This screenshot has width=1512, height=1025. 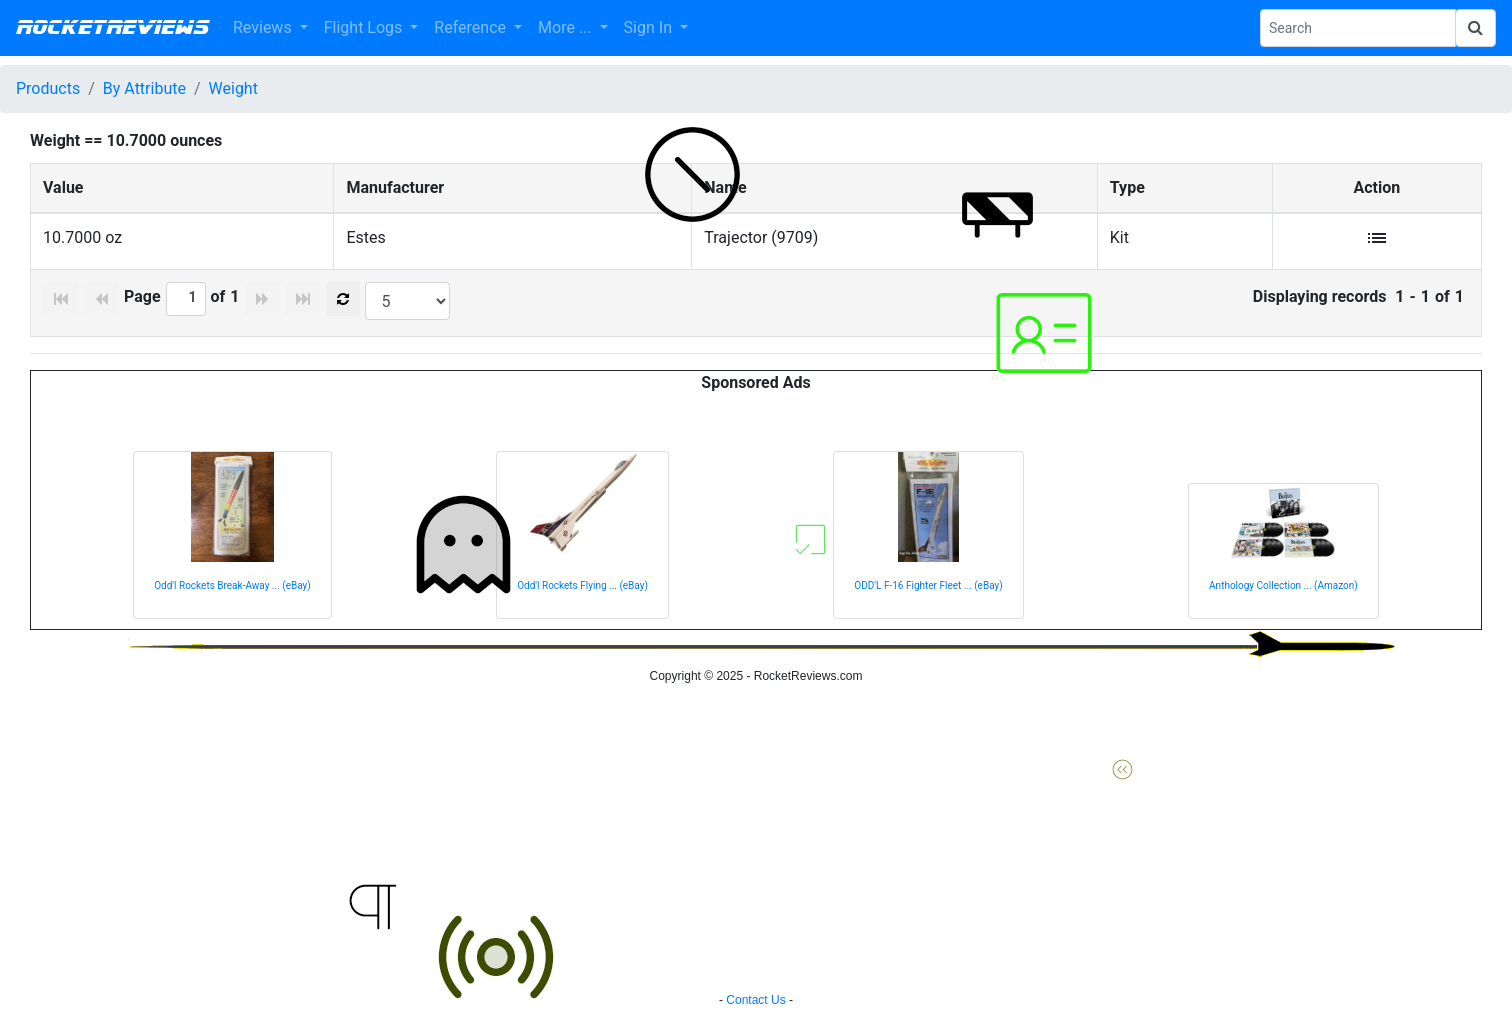 I want to click on indicates a blocked or restricted area, so click(x=997, y=212).